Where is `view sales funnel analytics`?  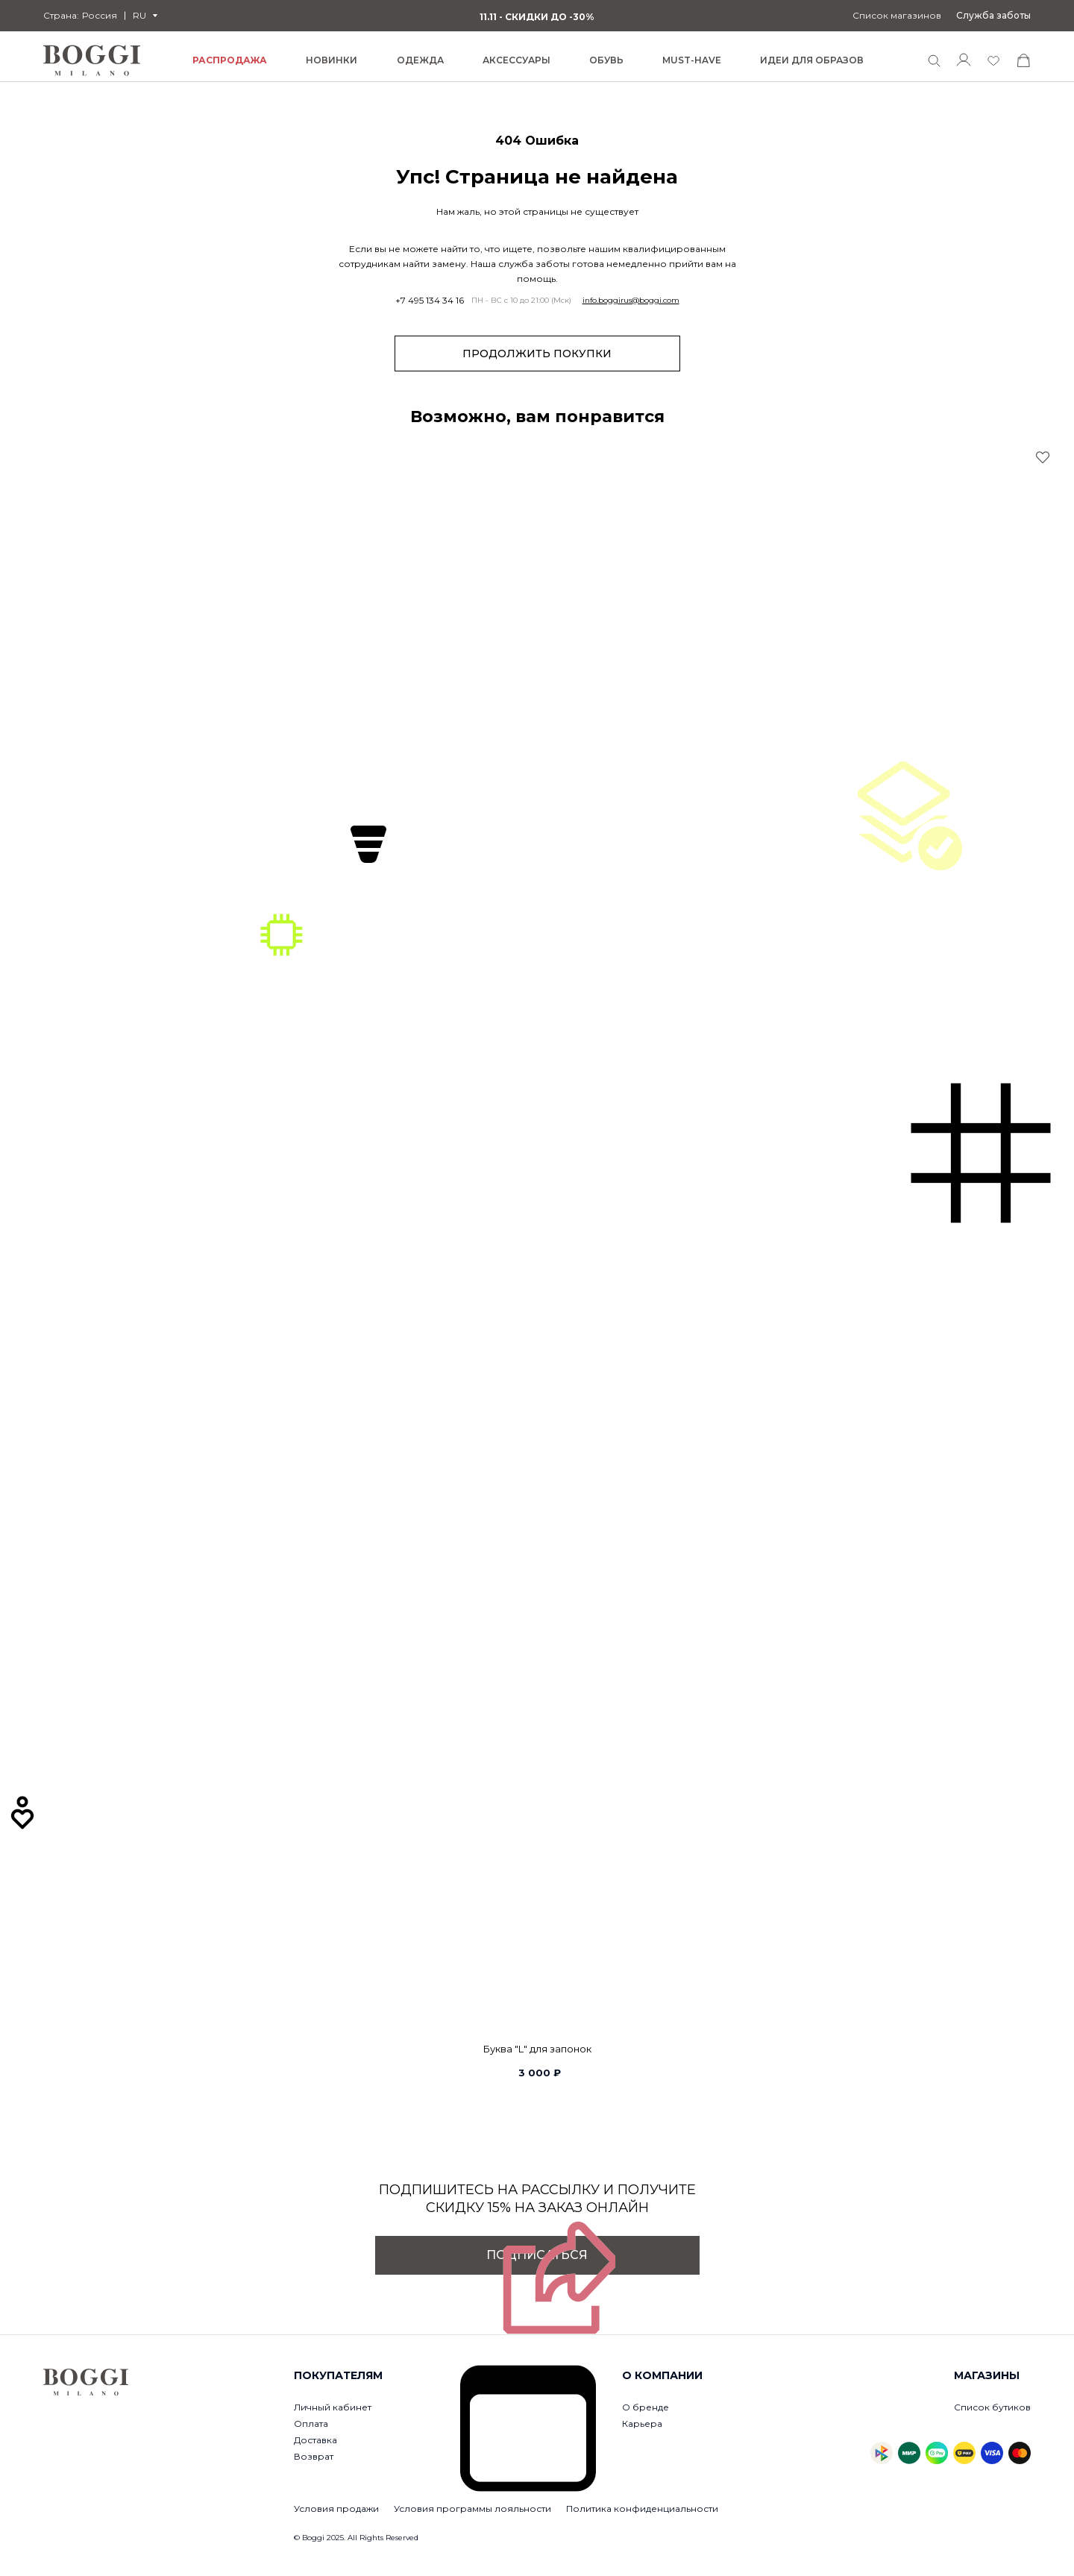
view sales funnel analytics is located at coordinates (368, 844).